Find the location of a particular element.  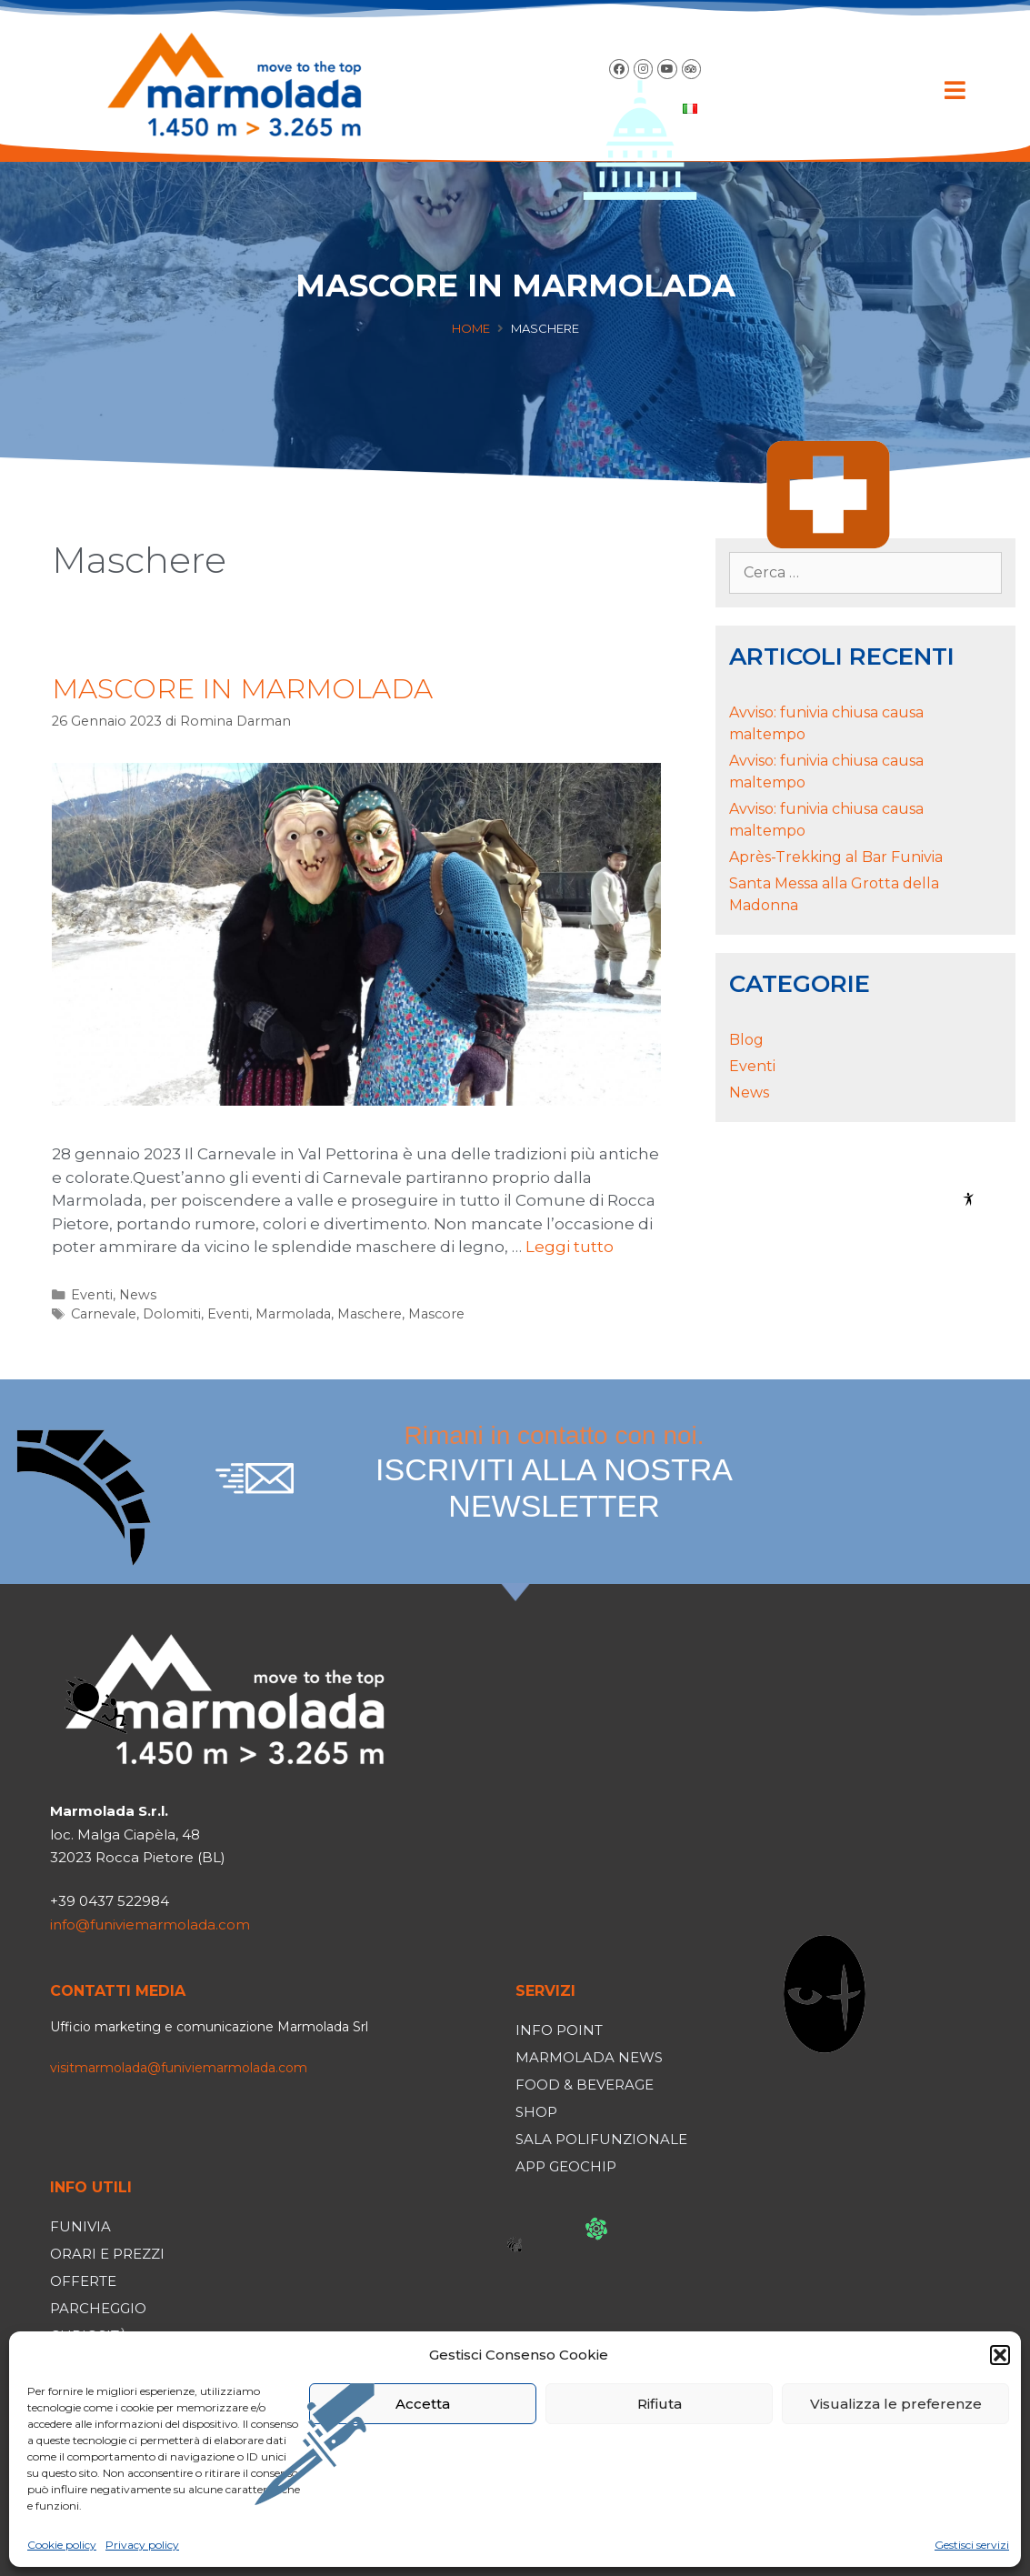

access government or legislative information is located at coordinates (640, 139).